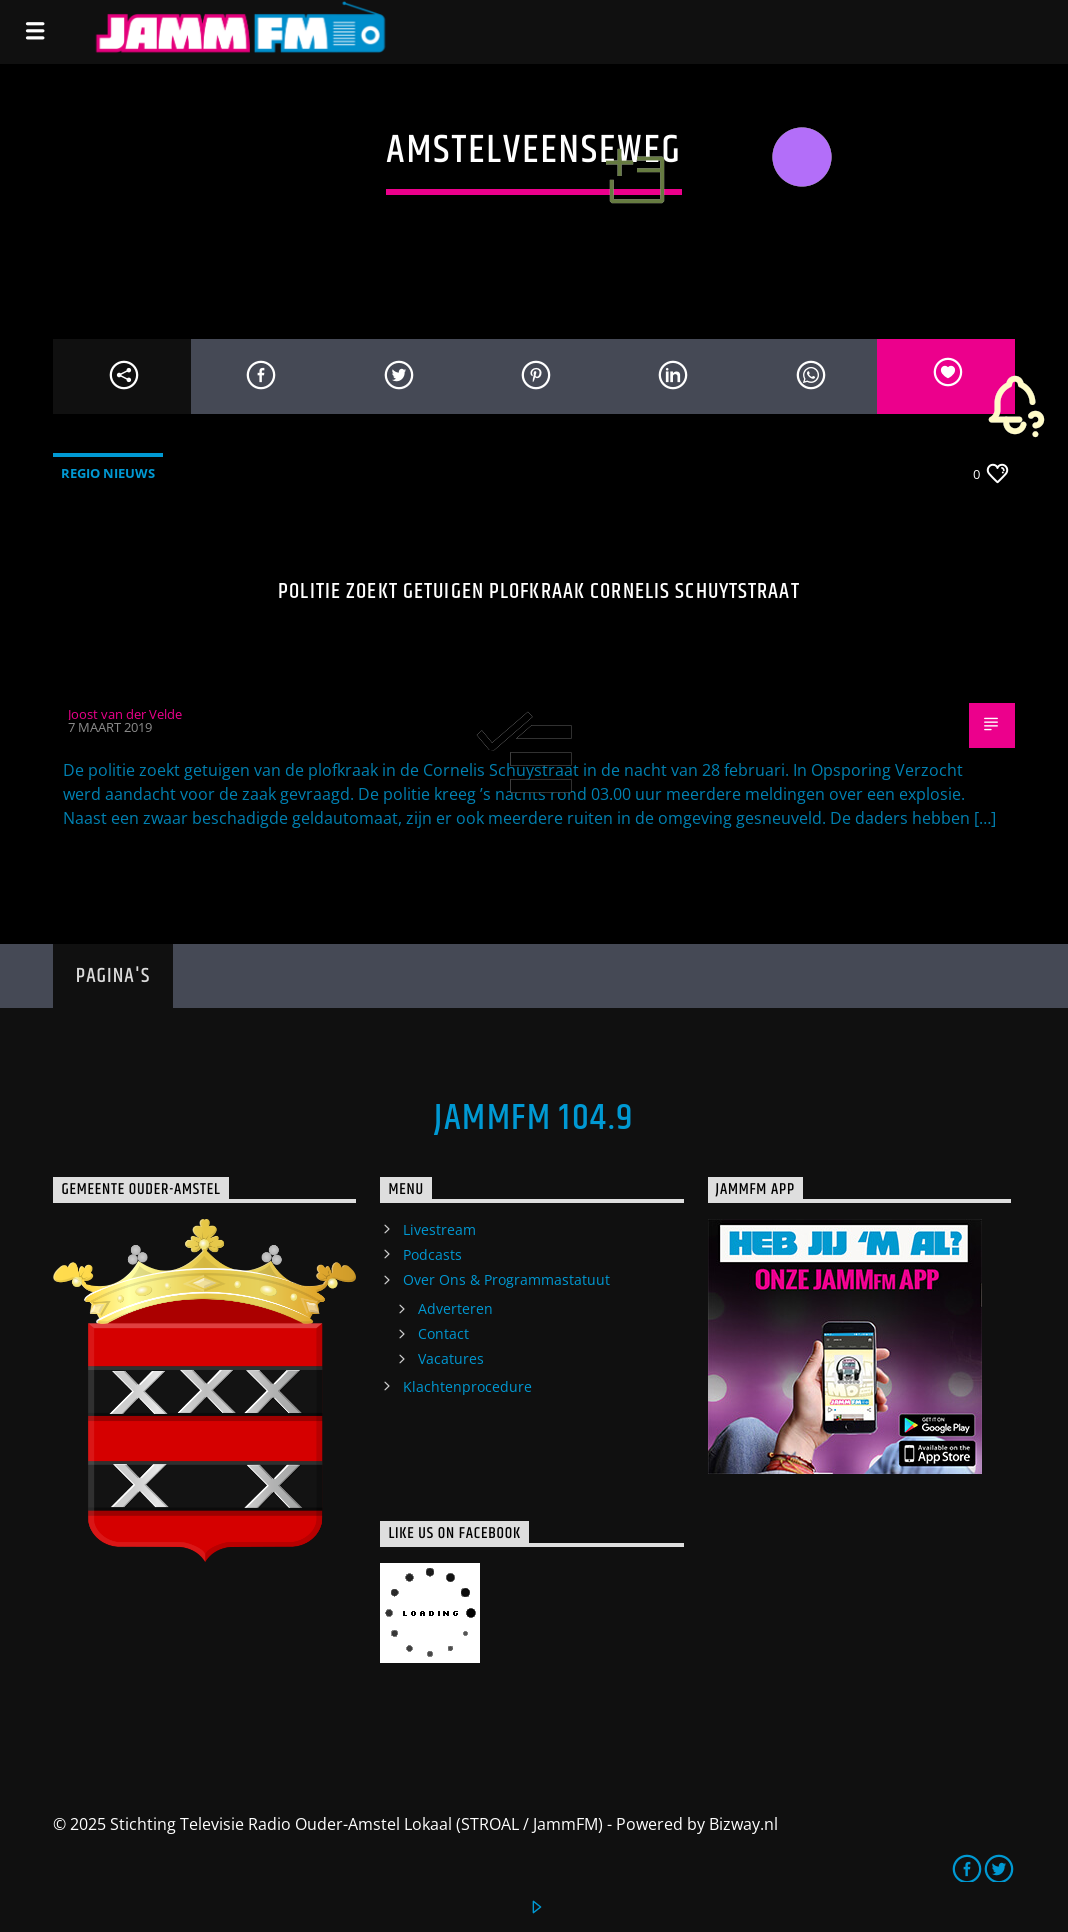 This screenshot has height=1932, width=1068. What do you see at coordinates (524, 759) in the screenshot?
I see `view task list or to-do items` at bounding box center [524, 759].